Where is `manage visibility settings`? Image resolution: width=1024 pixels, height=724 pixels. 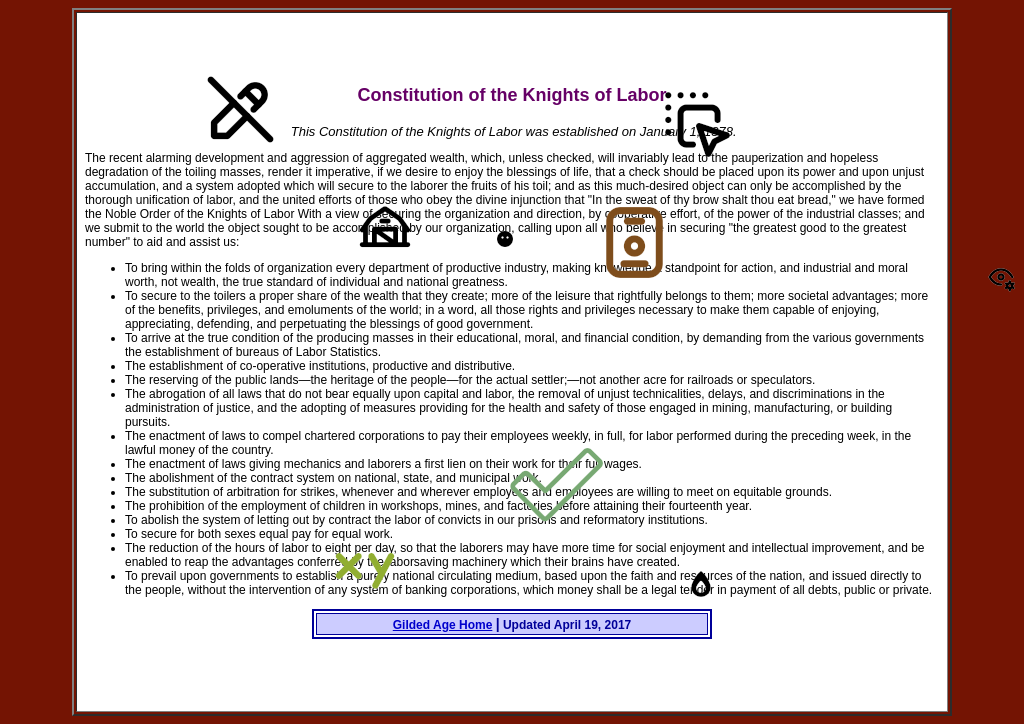
manage visibility settings is located at coordinates (1001, 277).